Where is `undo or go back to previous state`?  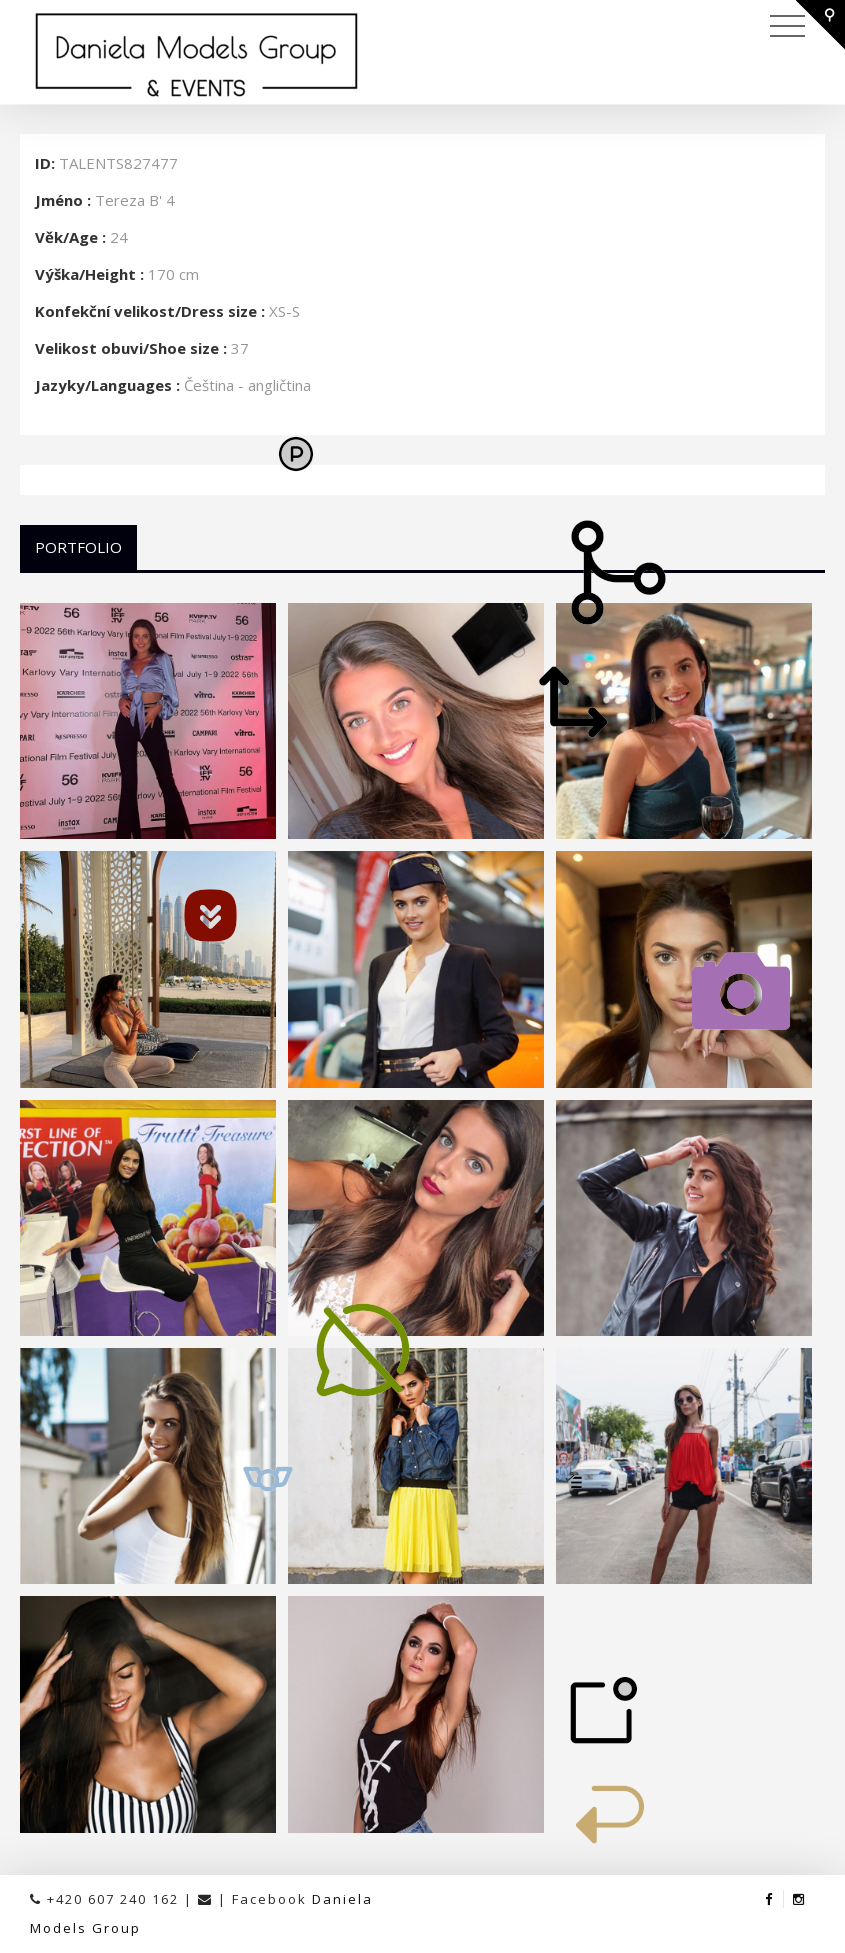
undo or go back to previous state is located at coordinates (610, 1812).